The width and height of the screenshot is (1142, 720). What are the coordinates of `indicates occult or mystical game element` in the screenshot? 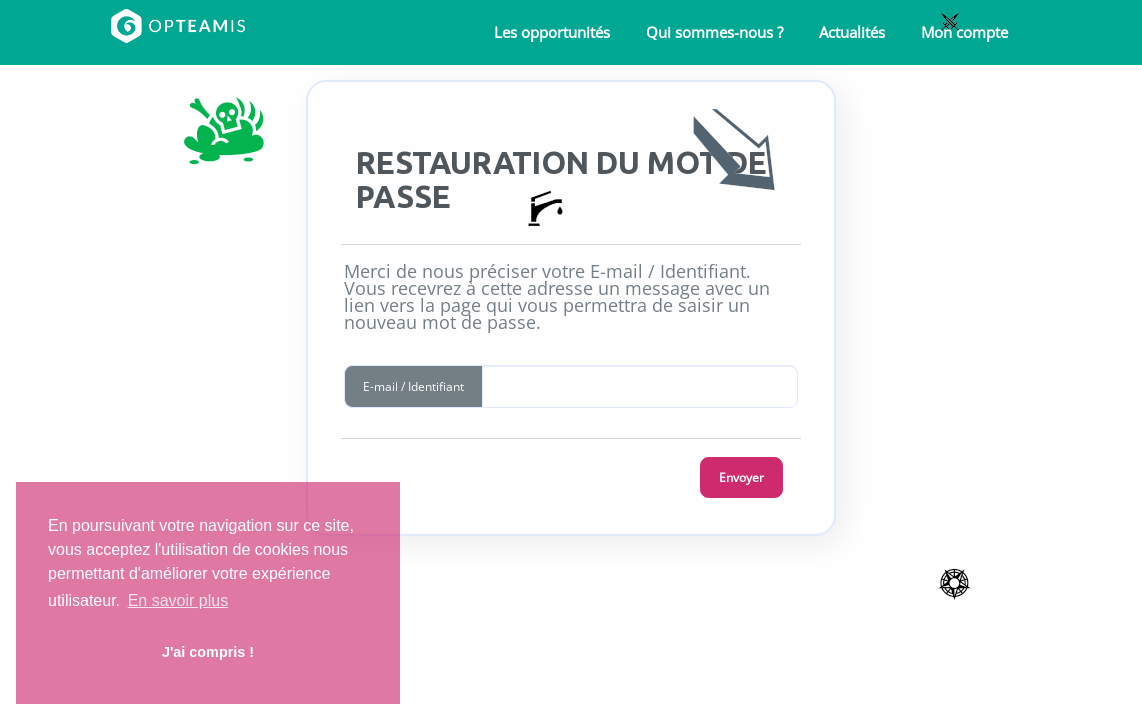 It's located at (954, 584).